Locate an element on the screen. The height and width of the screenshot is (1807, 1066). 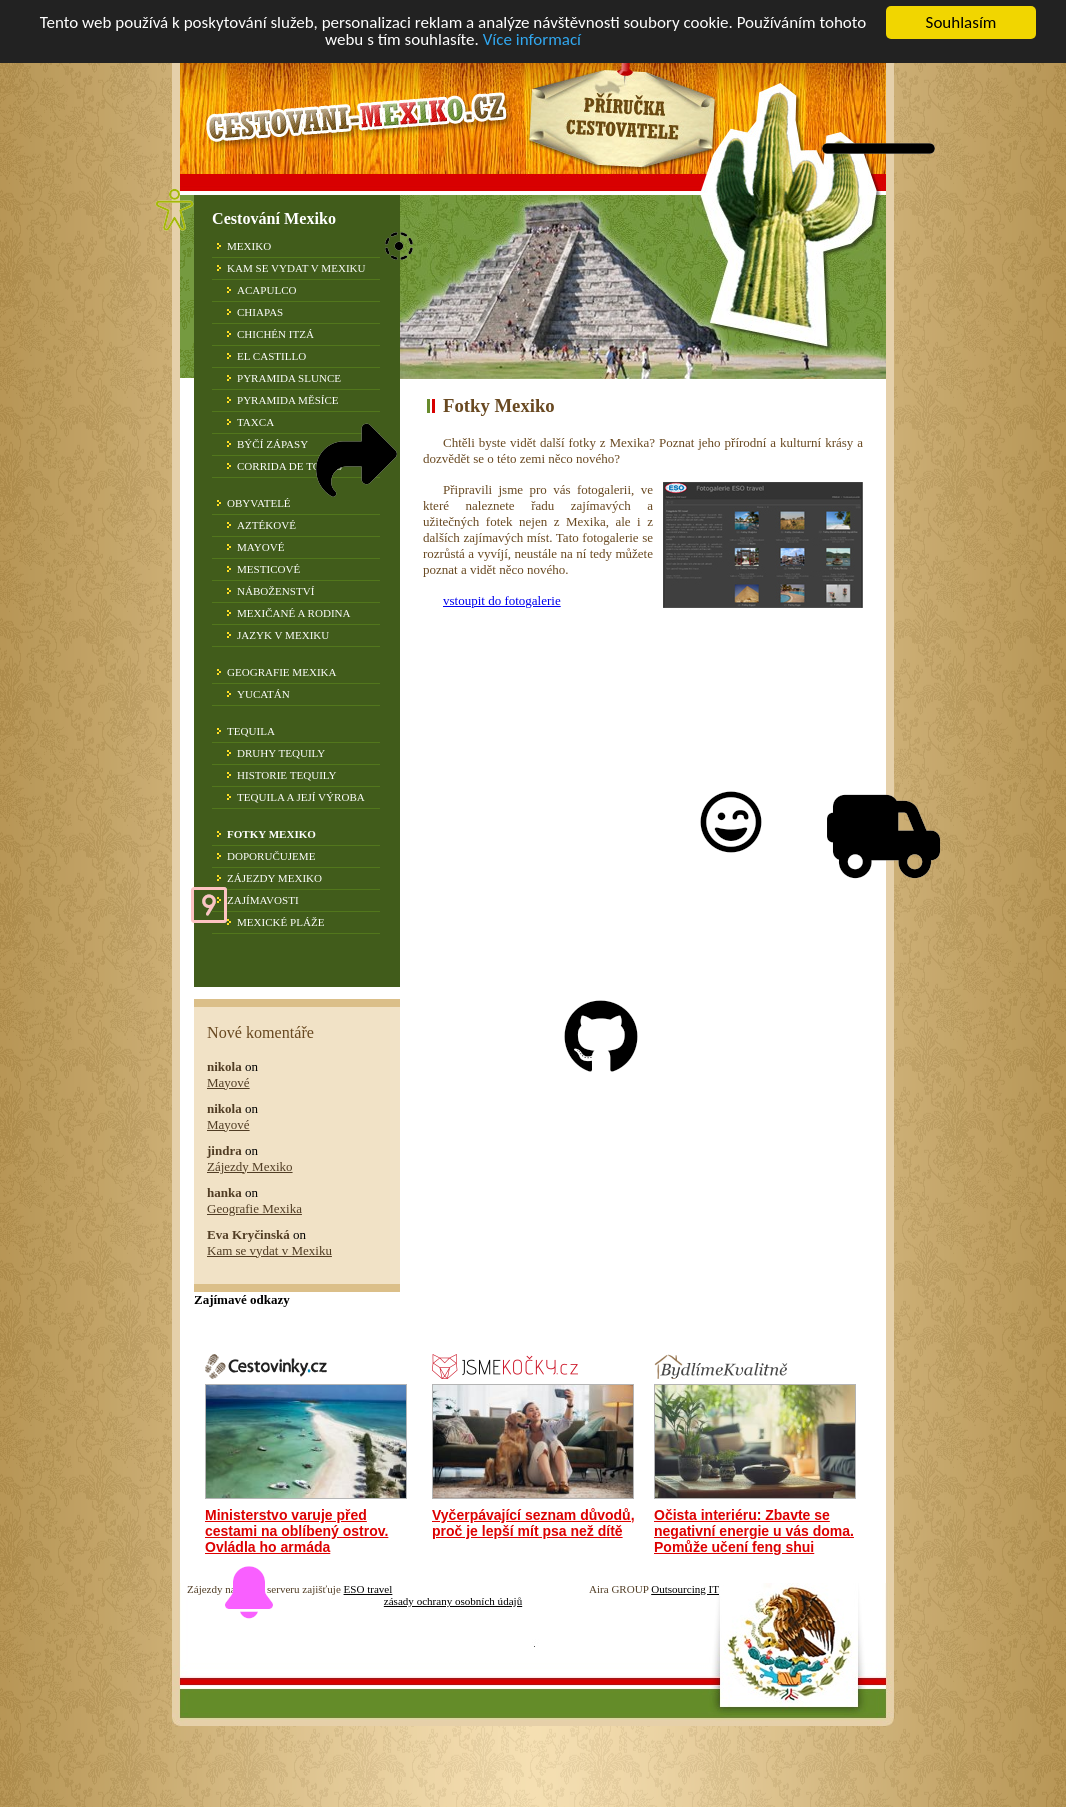
accessibility settings or features is located at coordinates (174, 210).